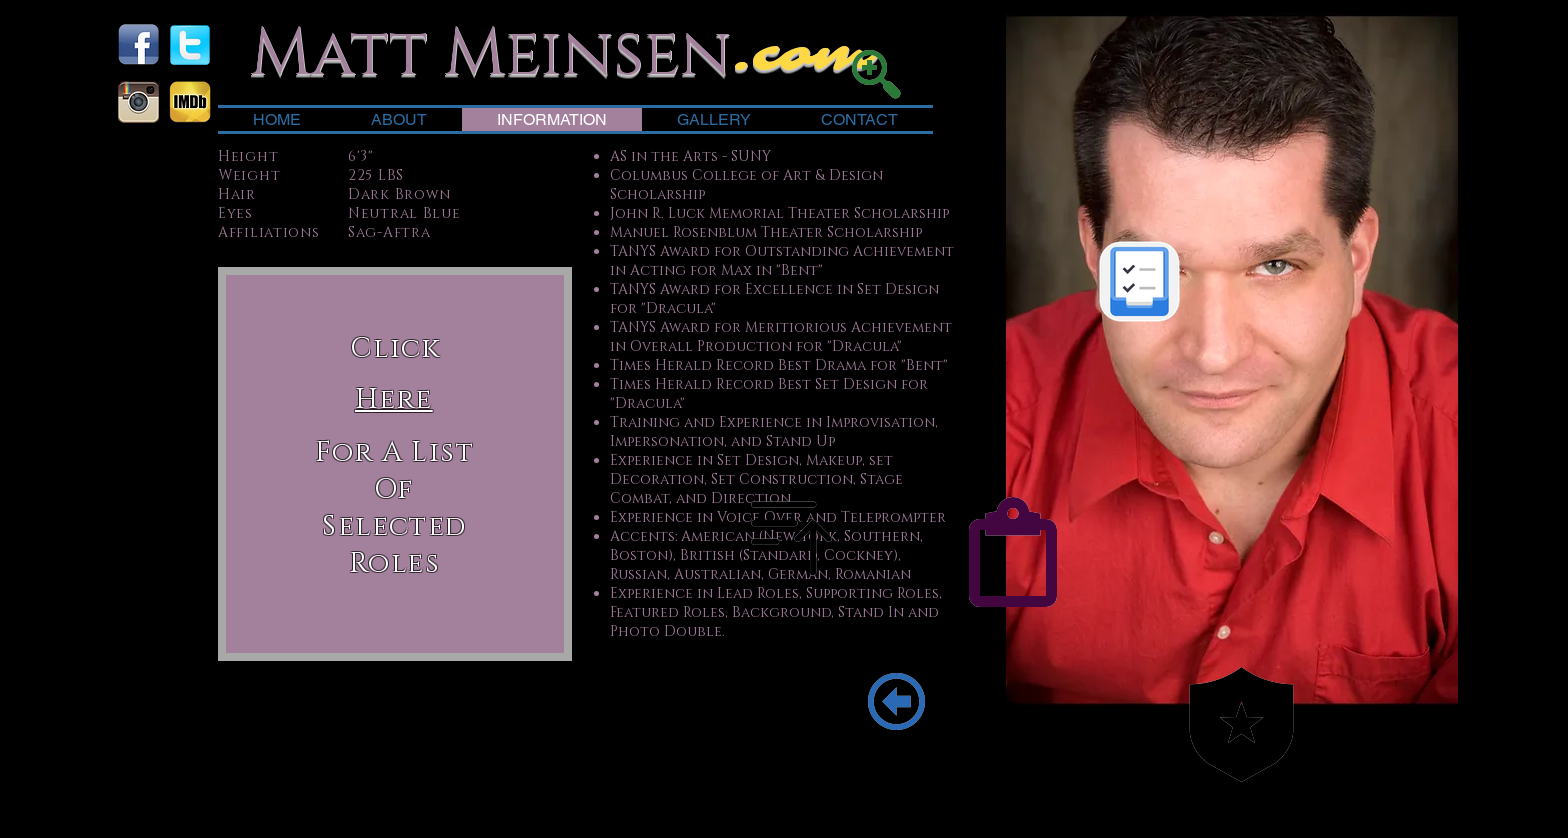 Image resolution: width=1568 pixels, height=838 pixels. What do you see at coordinates (896, 701) in the screenshot?
I see `go back to the previous screen` at bounding box center [896, 701].